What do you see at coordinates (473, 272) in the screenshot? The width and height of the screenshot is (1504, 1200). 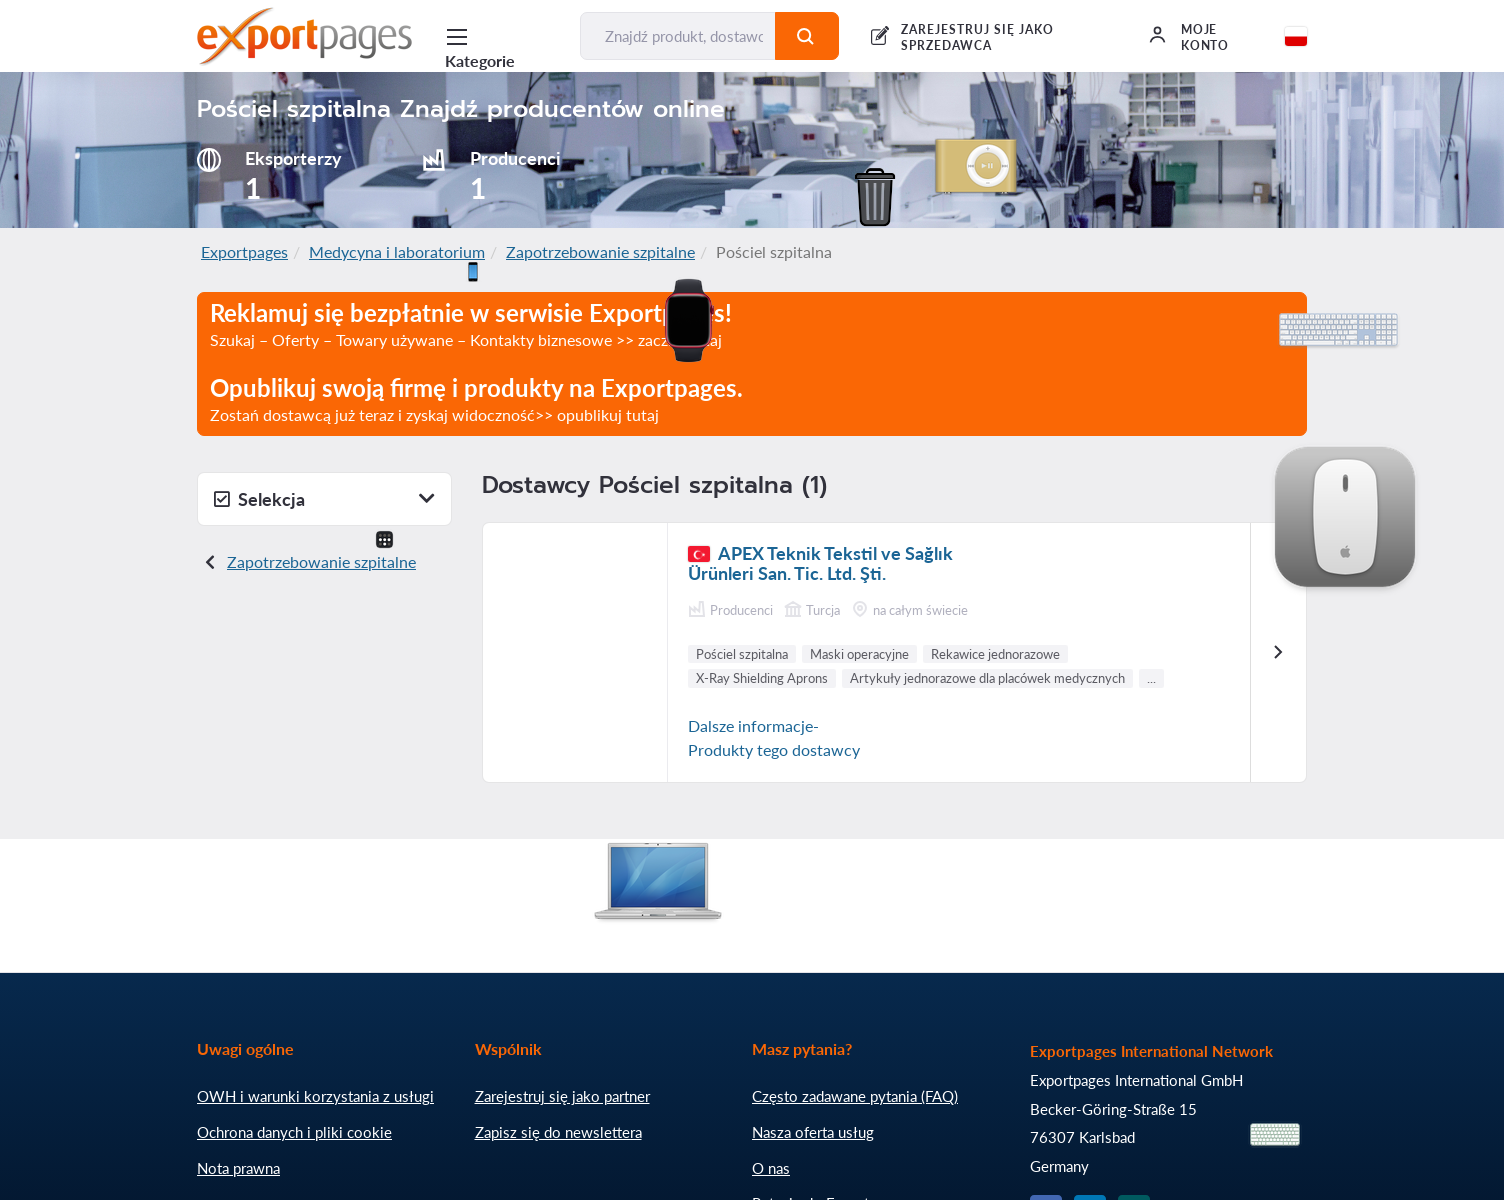 I see `iPod Touch device connected to your computer` at bounding box center [473, 272].